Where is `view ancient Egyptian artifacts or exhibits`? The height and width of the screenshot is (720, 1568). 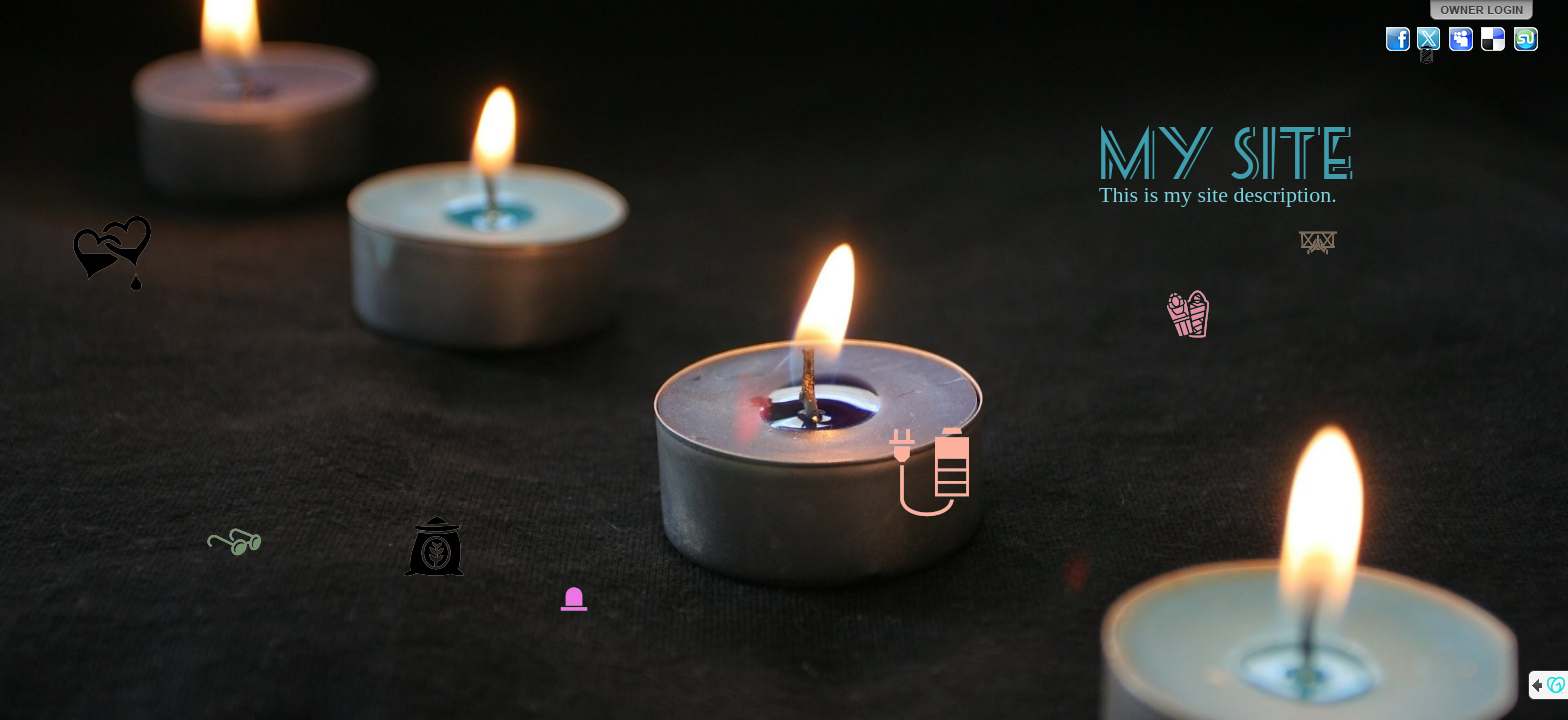 view ancient Egyptian artifacts or exhibits is located at coordinates (1188, 314).